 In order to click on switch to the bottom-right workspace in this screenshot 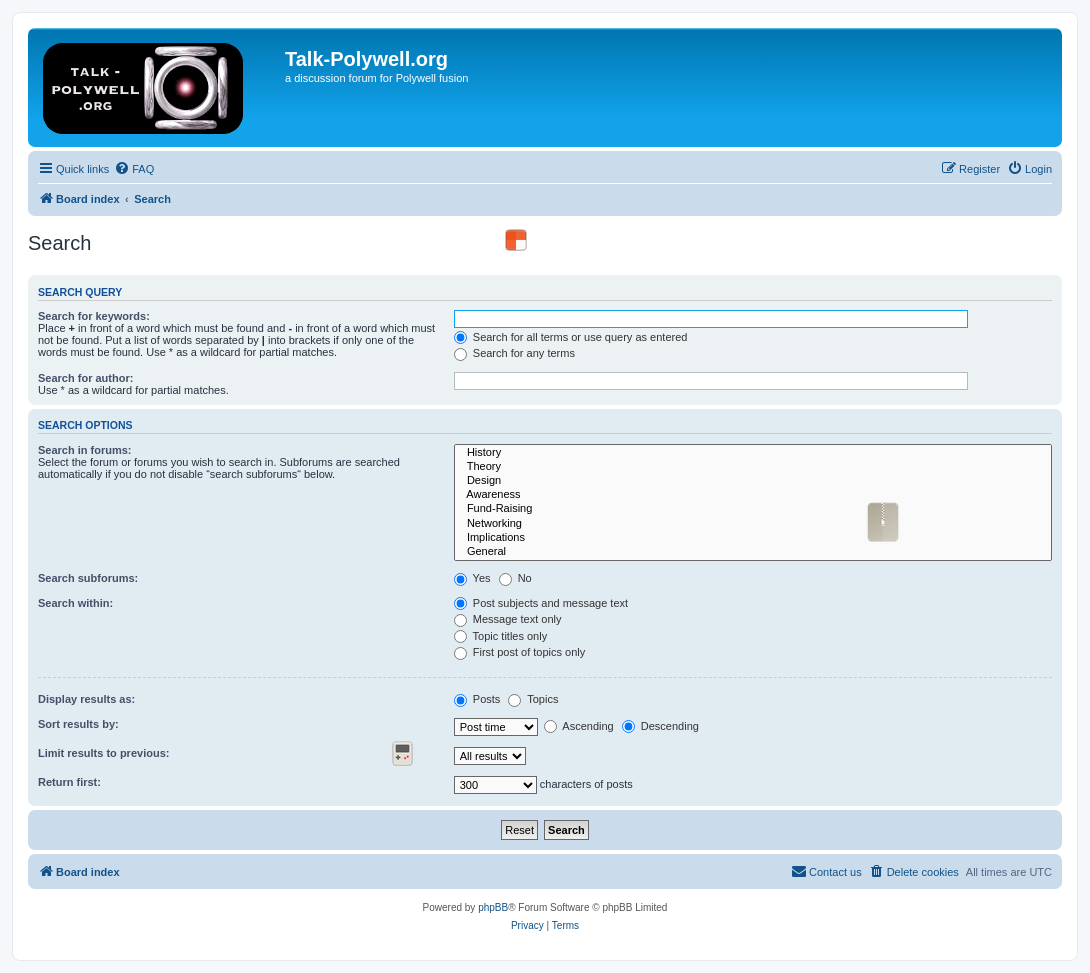, I will do `click(516, 240)`.